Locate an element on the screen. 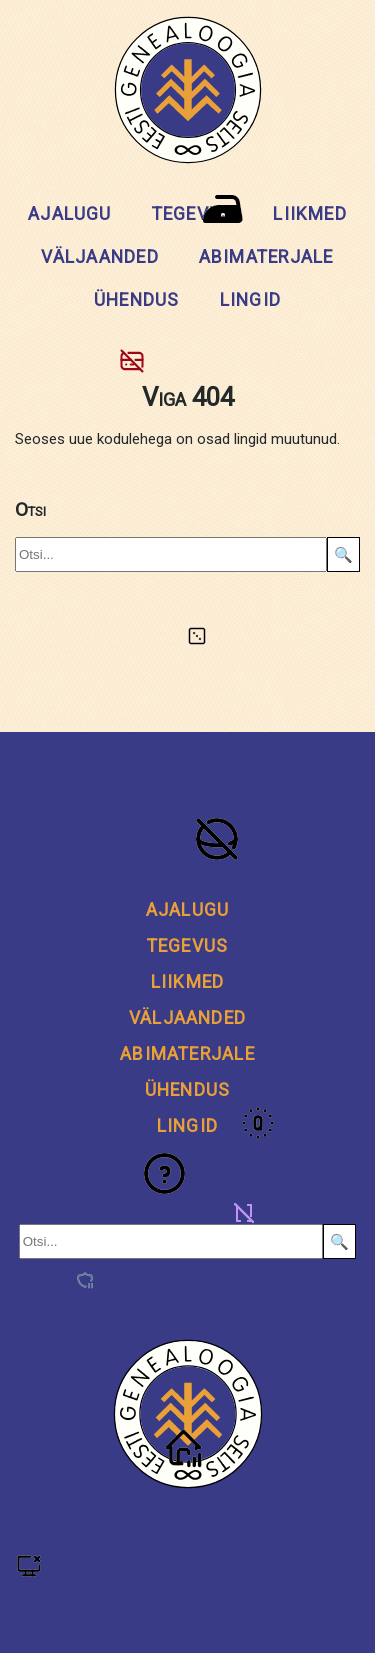 The width and height of the screenshot is (375, 1653). disable code block or syntax formatting is located at coordinates (244, 1213).